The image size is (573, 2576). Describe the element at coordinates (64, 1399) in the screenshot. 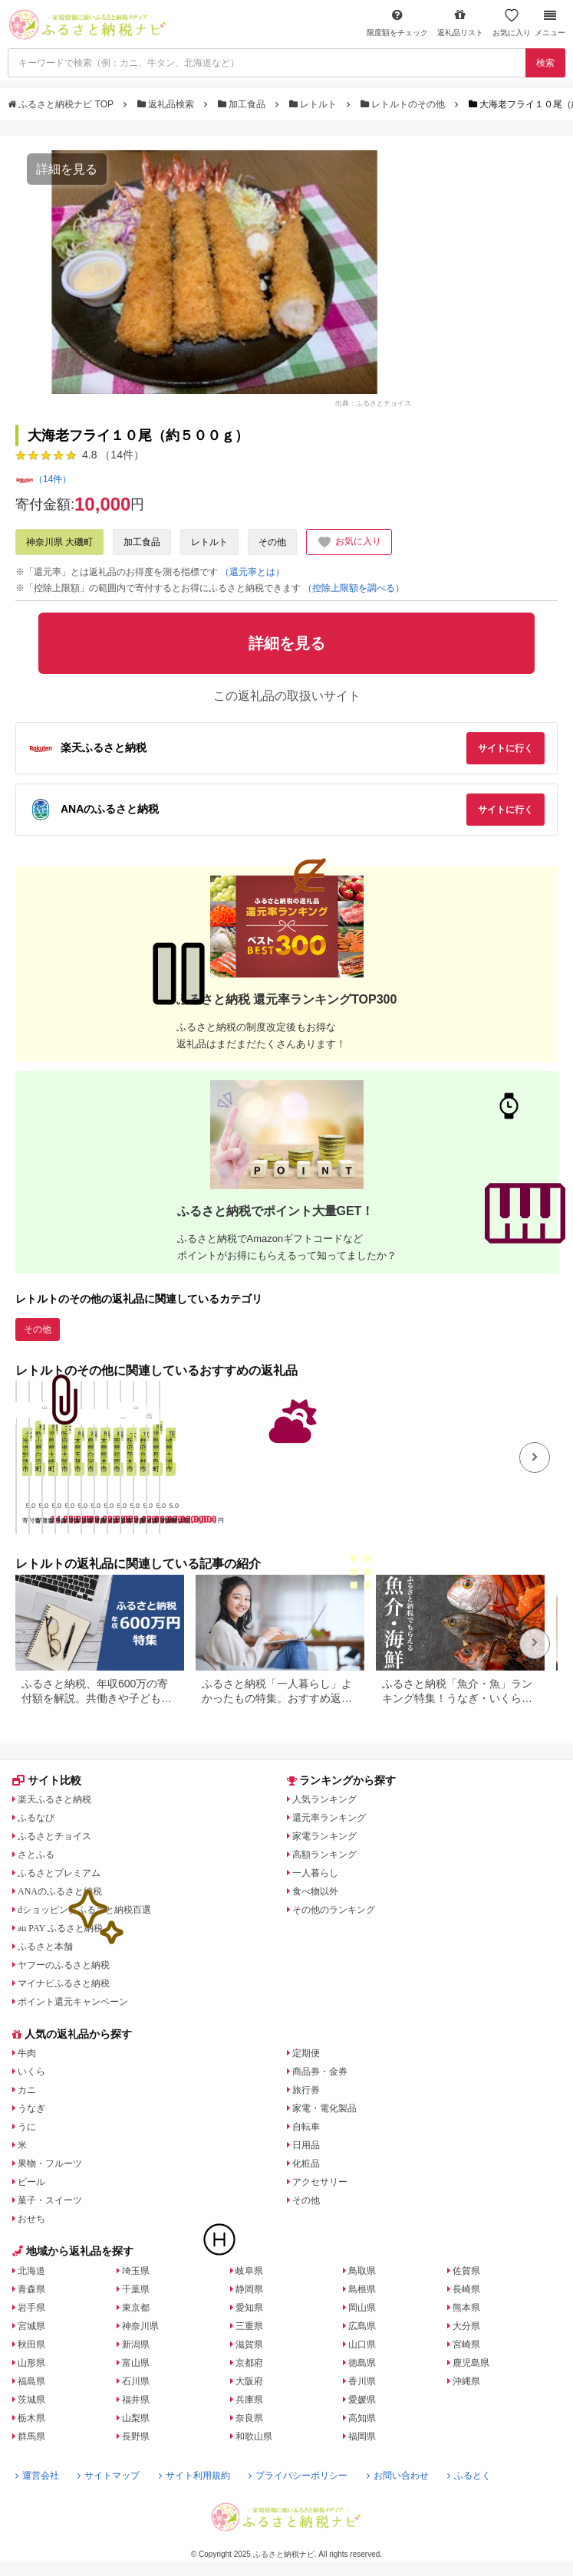

I see `attach a file to your message` at that location.